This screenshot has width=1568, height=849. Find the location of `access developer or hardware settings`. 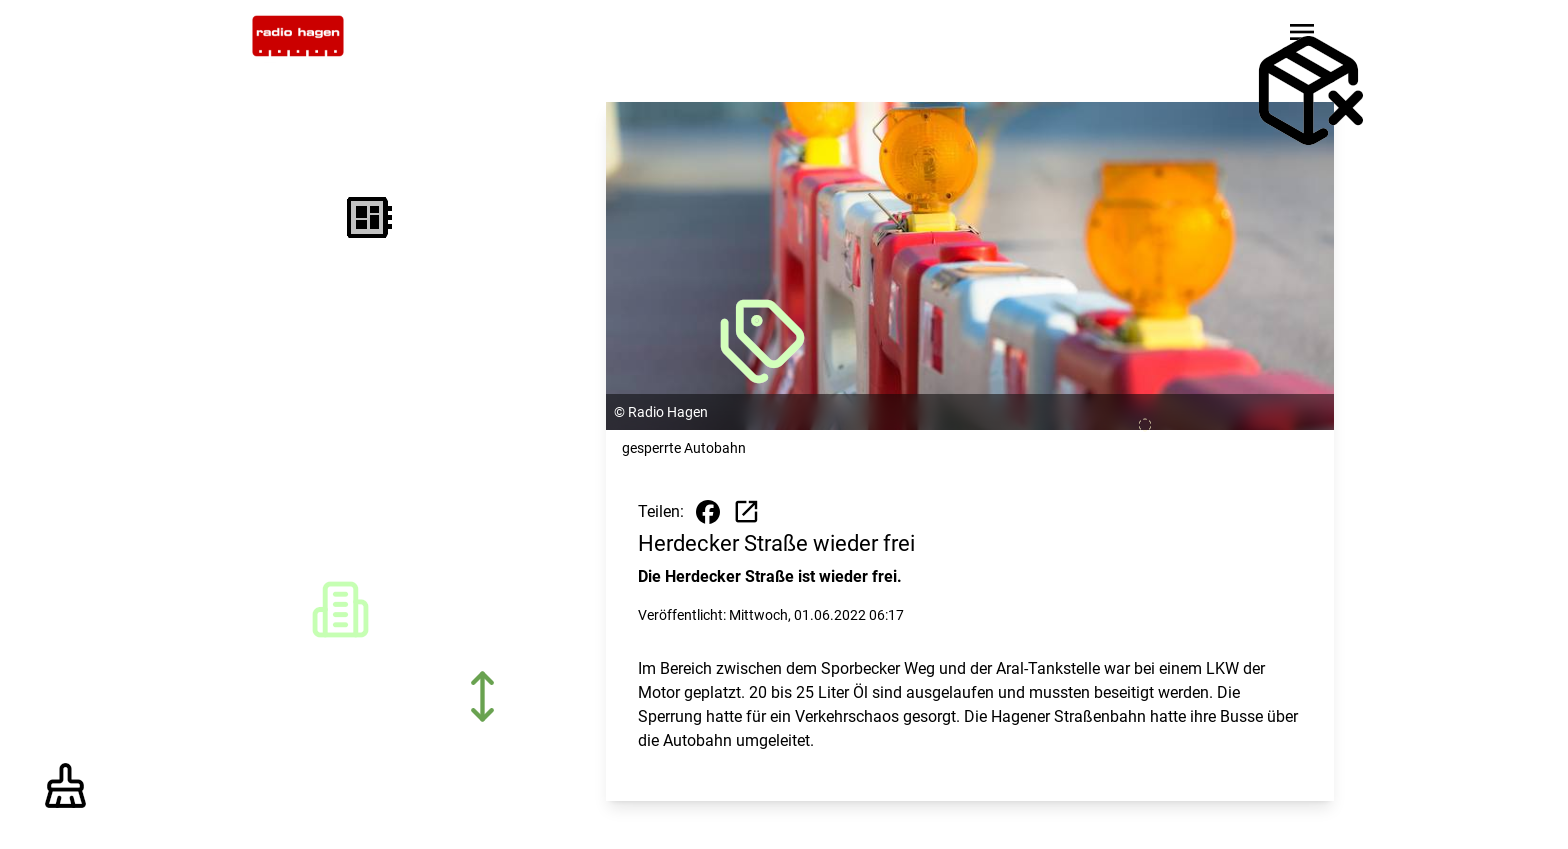

access developer or hardware settings is located at coordinates (369, 217).